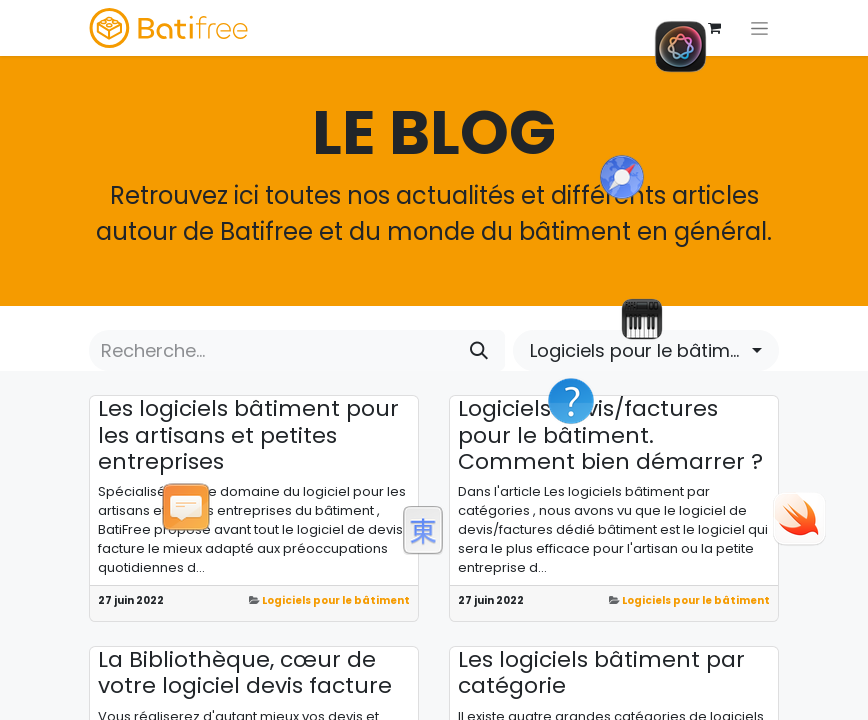  What do you see at coordinates (622, 177) in the screenshot?
I see `open web browser` at bounding box center [622, 177].